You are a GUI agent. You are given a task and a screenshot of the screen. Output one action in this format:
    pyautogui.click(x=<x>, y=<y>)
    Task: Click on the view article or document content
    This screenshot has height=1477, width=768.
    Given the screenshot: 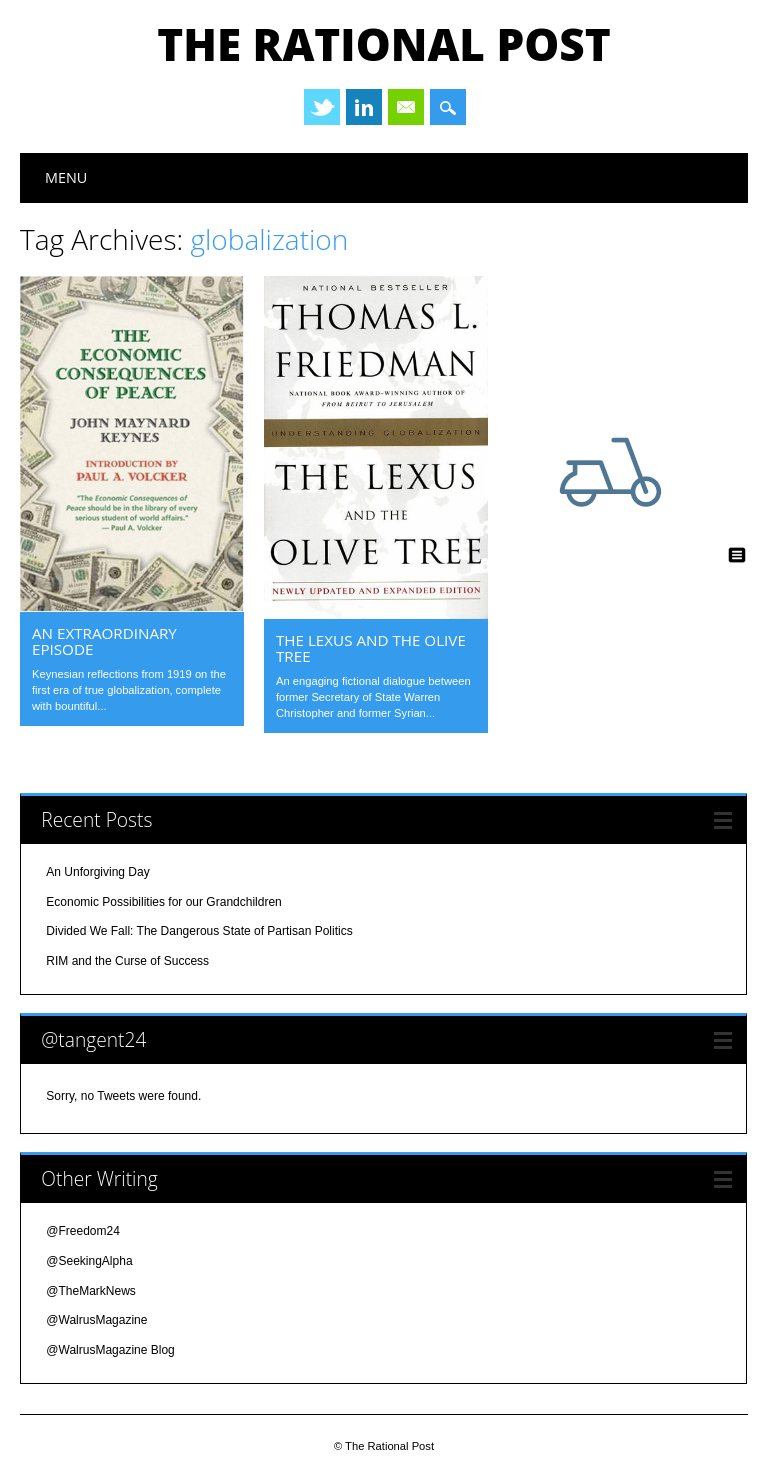 What is the action you would take?
    pyautogui.click(x=737, y=555)
    